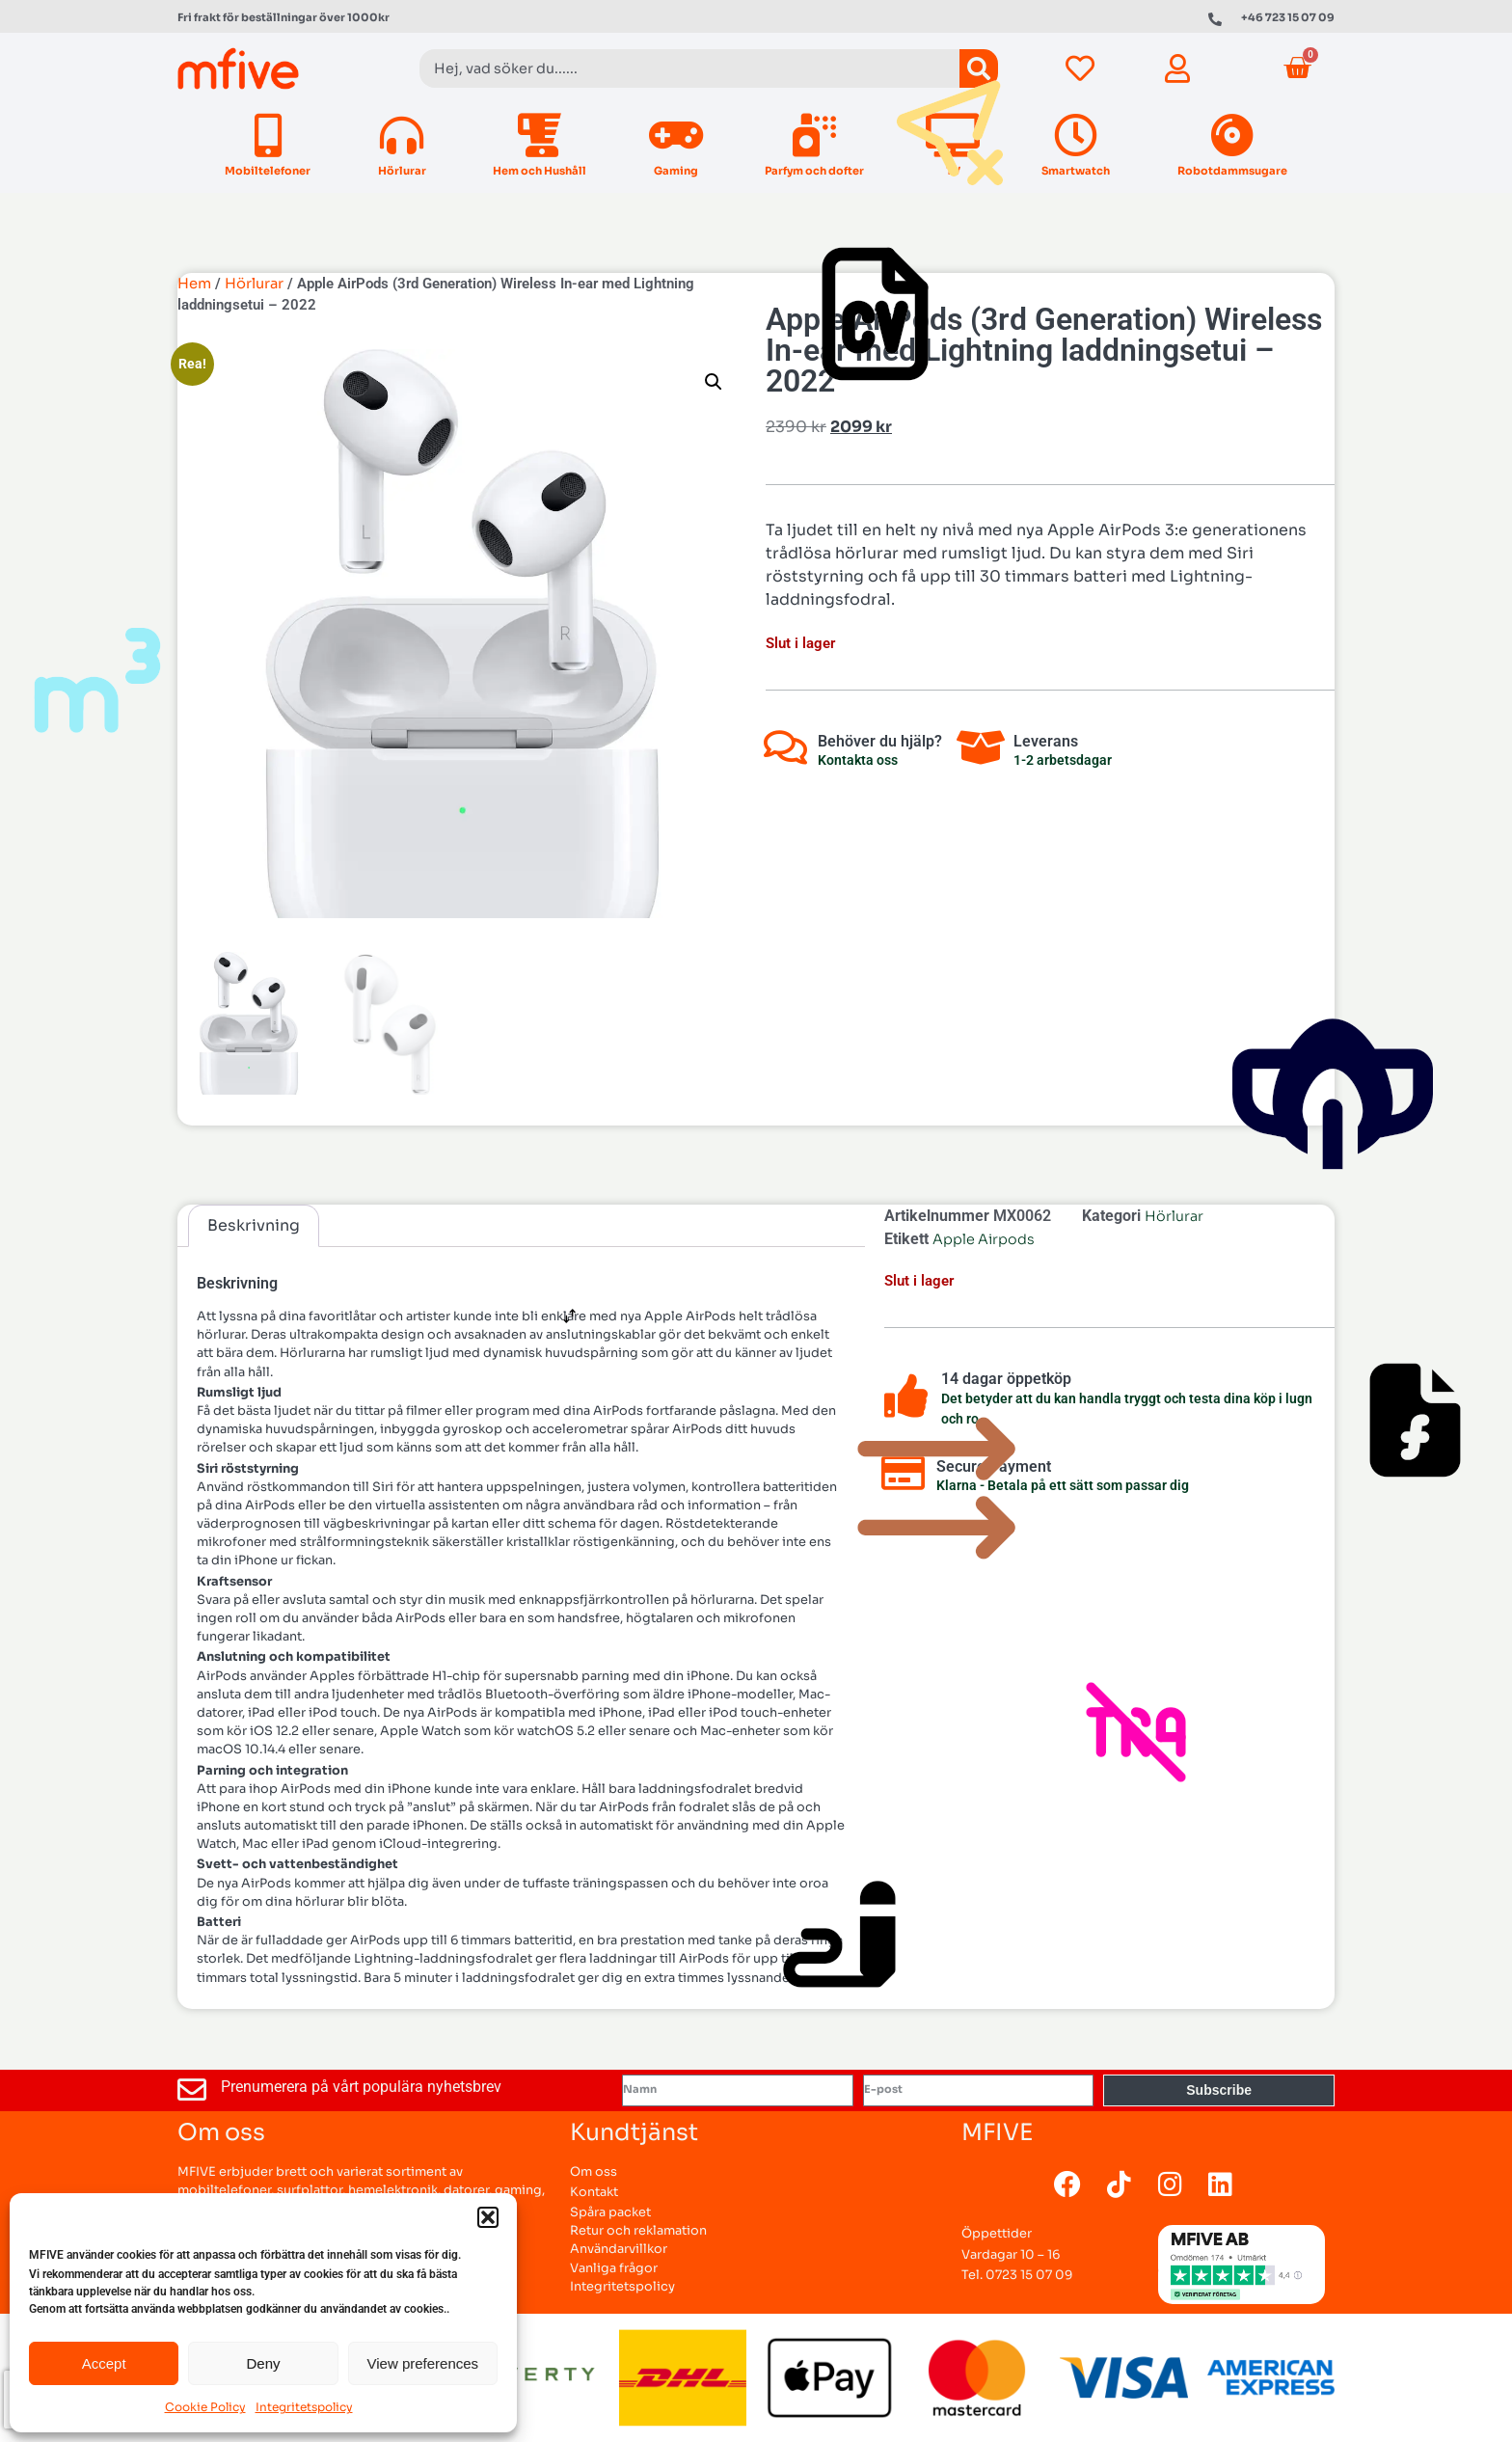  What do you see at coordinates (936, 1488) in the screenshot?
I see `move items to the right` at bounding box center [936, 1488].